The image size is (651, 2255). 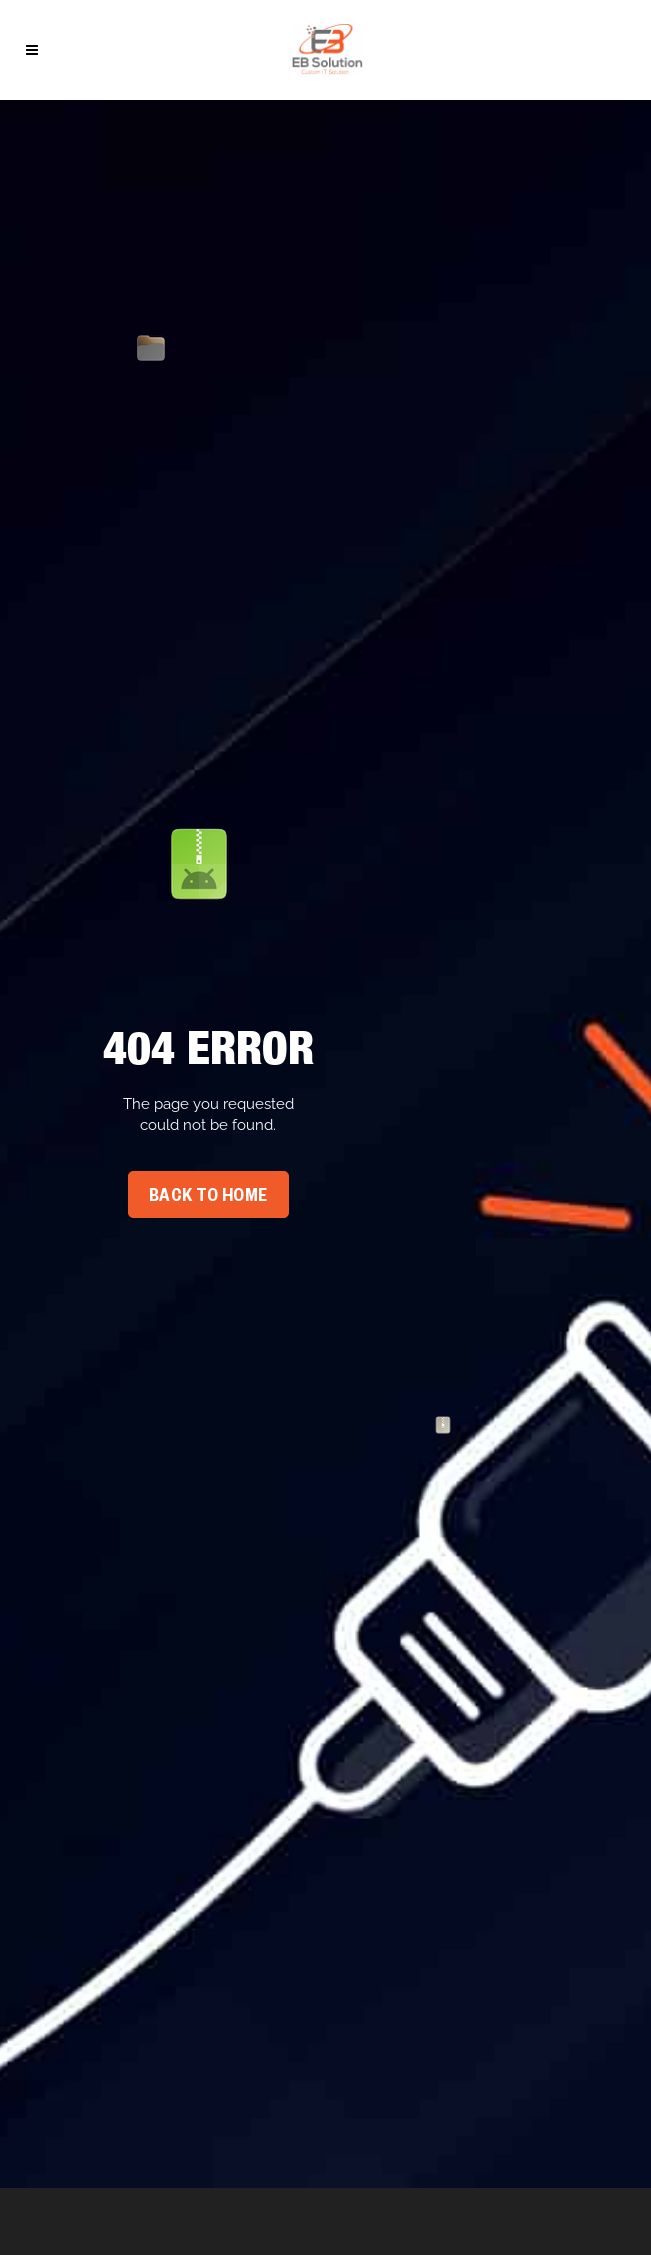 What do you see at coordinates (151, 348) in the screenshot?
I see `indicates a folder is currently open or expanded` at bounding box center [151, 348].